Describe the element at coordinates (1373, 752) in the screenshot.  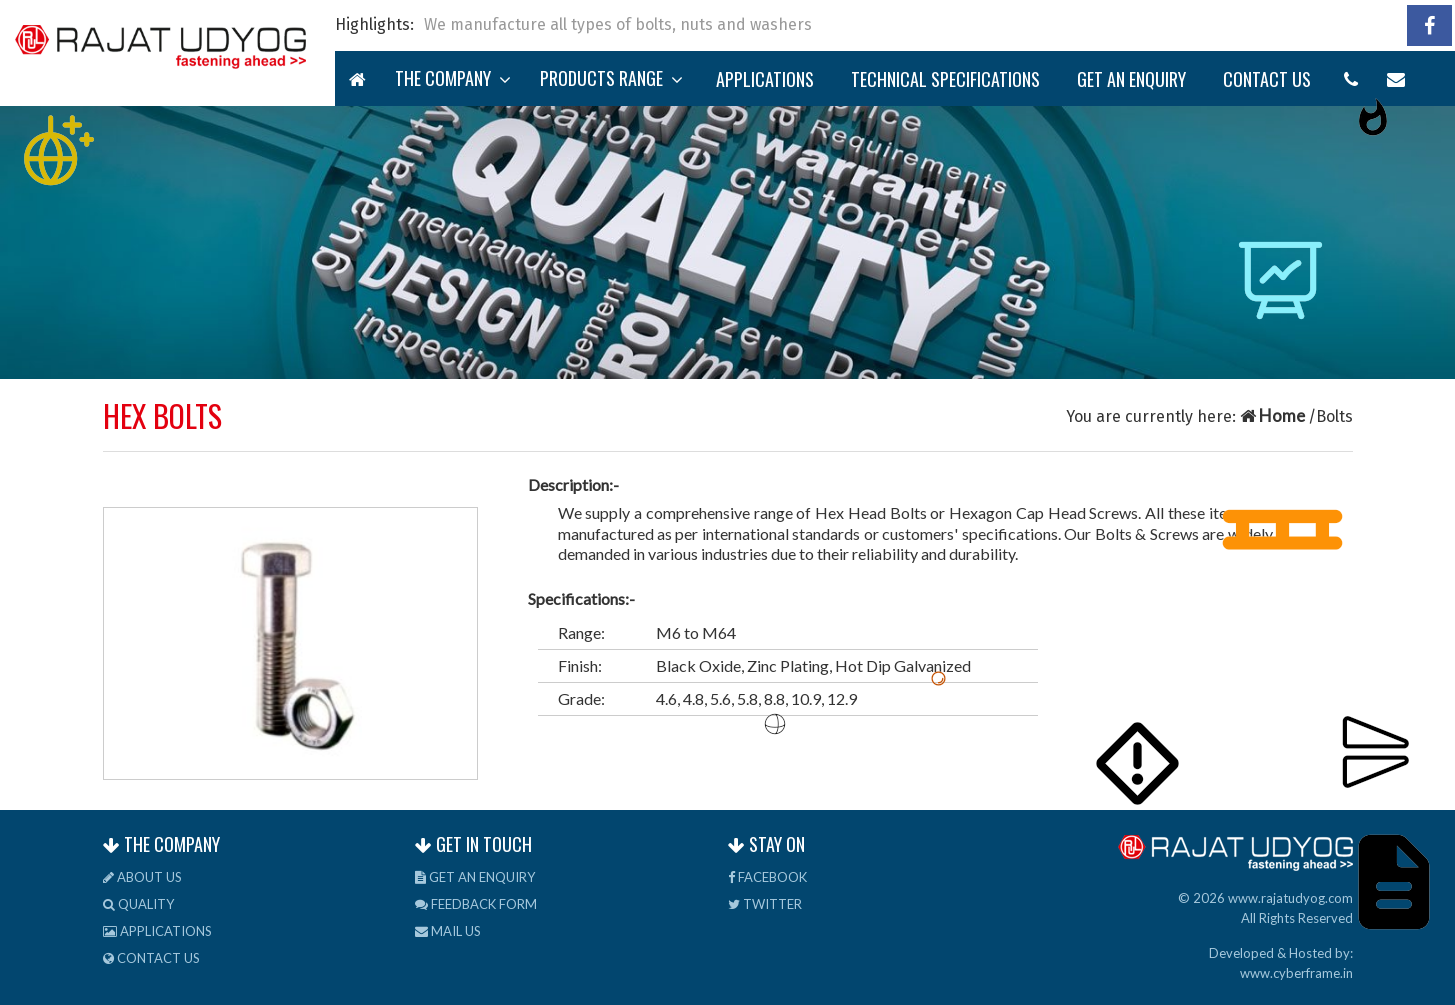
I see `flip image vertically` at that location.